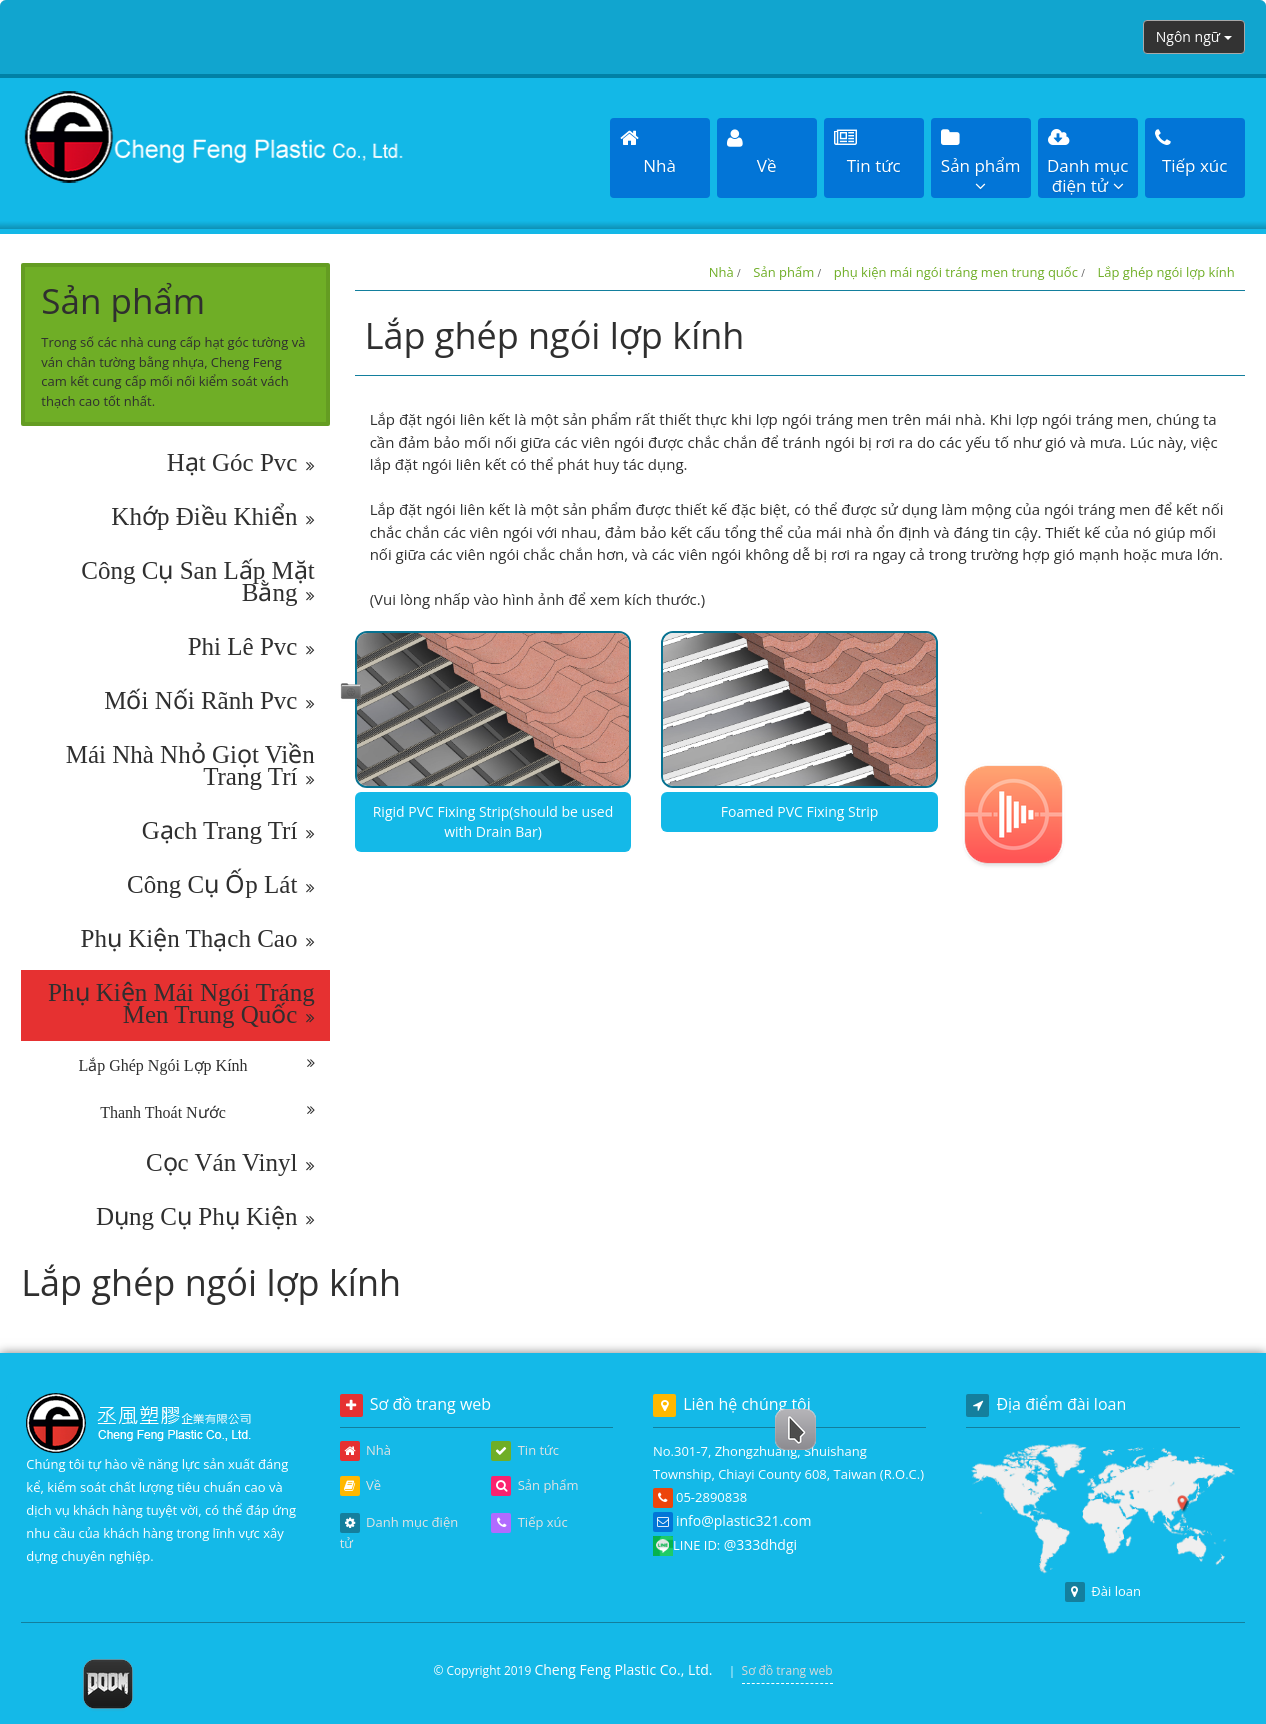 This screenshot has height=1724, width=1266. I want to click on folder containing html or web files, so click(351, 691).